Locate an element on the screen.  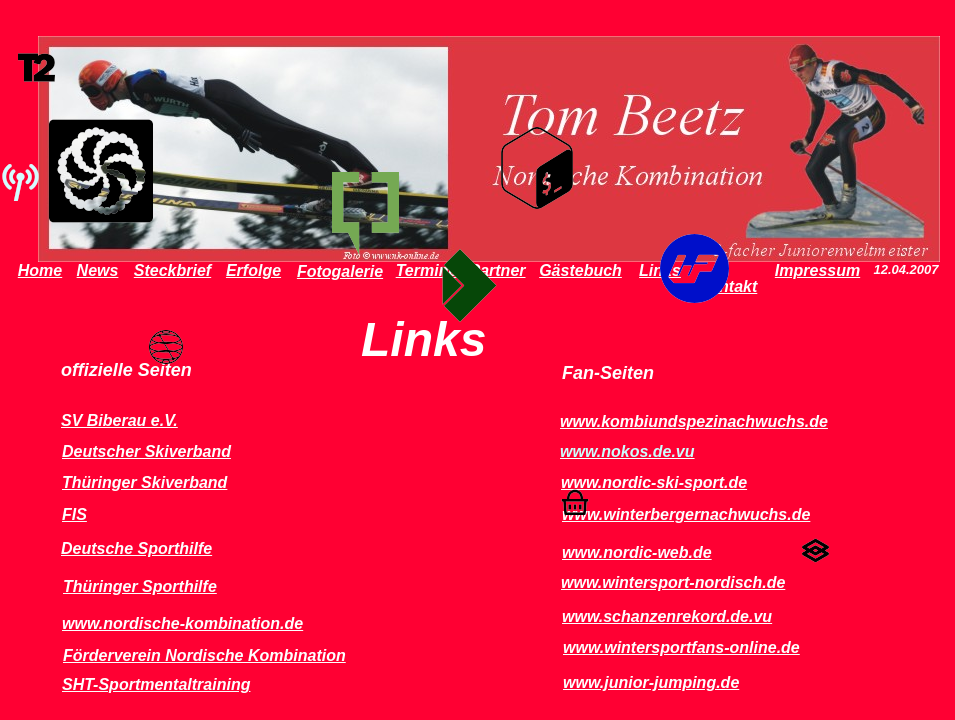
open collabora online document editor is located at coordinates (469, 285).